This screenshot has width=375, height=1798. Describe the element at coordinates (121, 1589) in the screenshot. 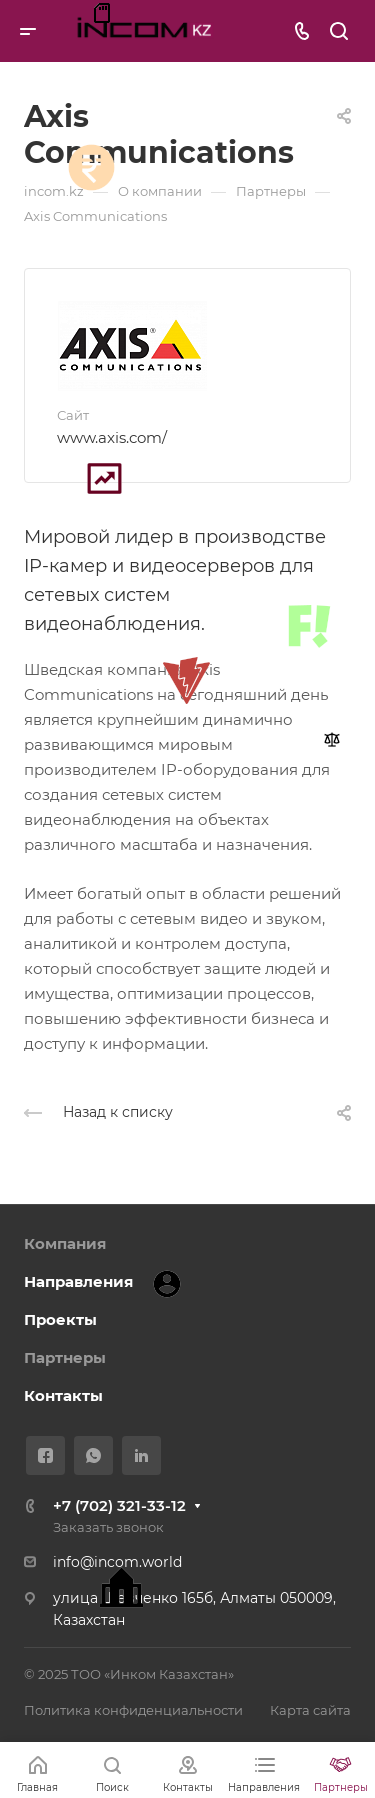

I see `access education or school-related features` at that location.